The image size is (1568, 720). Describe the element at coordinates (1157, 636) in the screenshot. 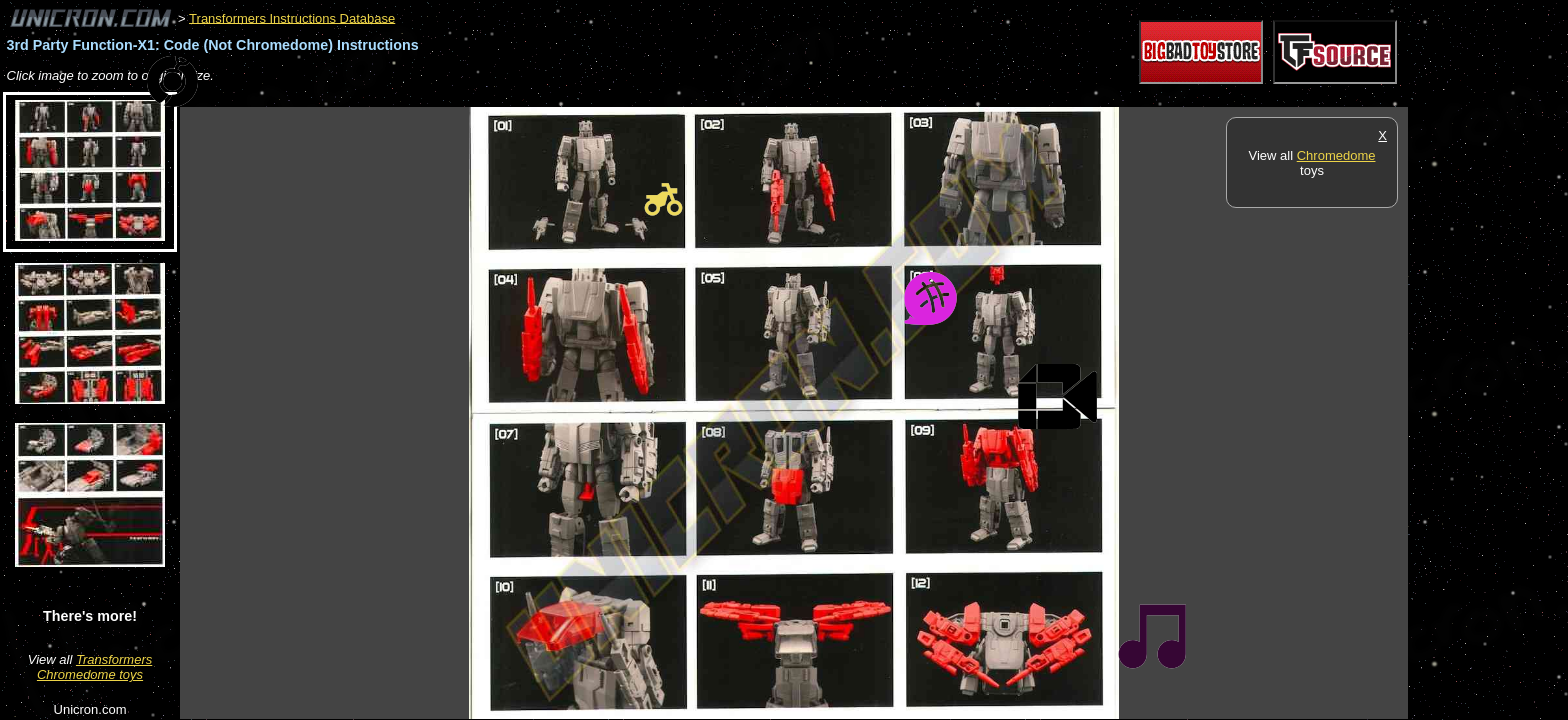

I see `open music player or library` at that location.